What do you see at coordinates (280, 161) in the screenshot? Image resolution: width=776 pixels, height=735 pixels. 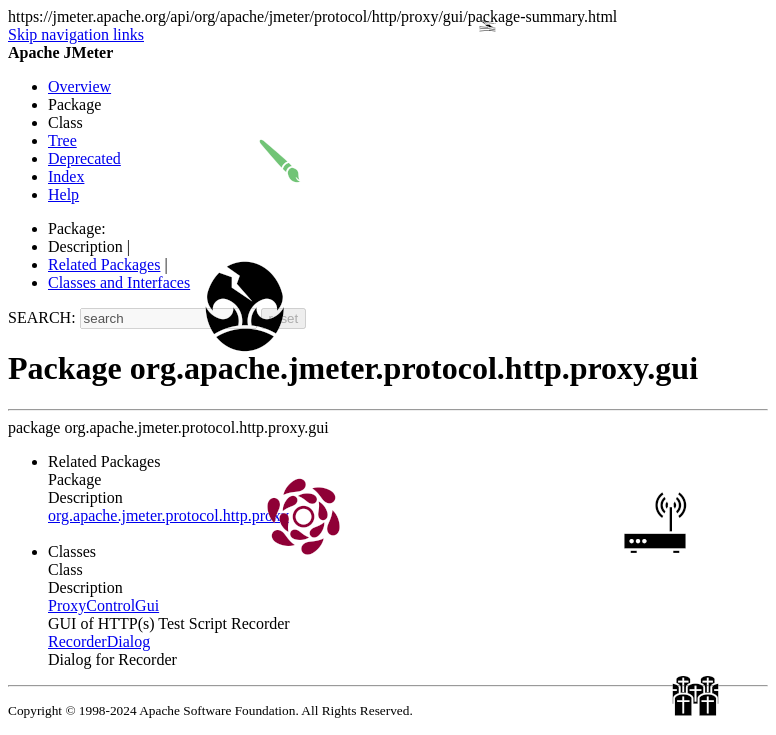 I see `access drawing or painting tools` at bounding box center [280, 161].